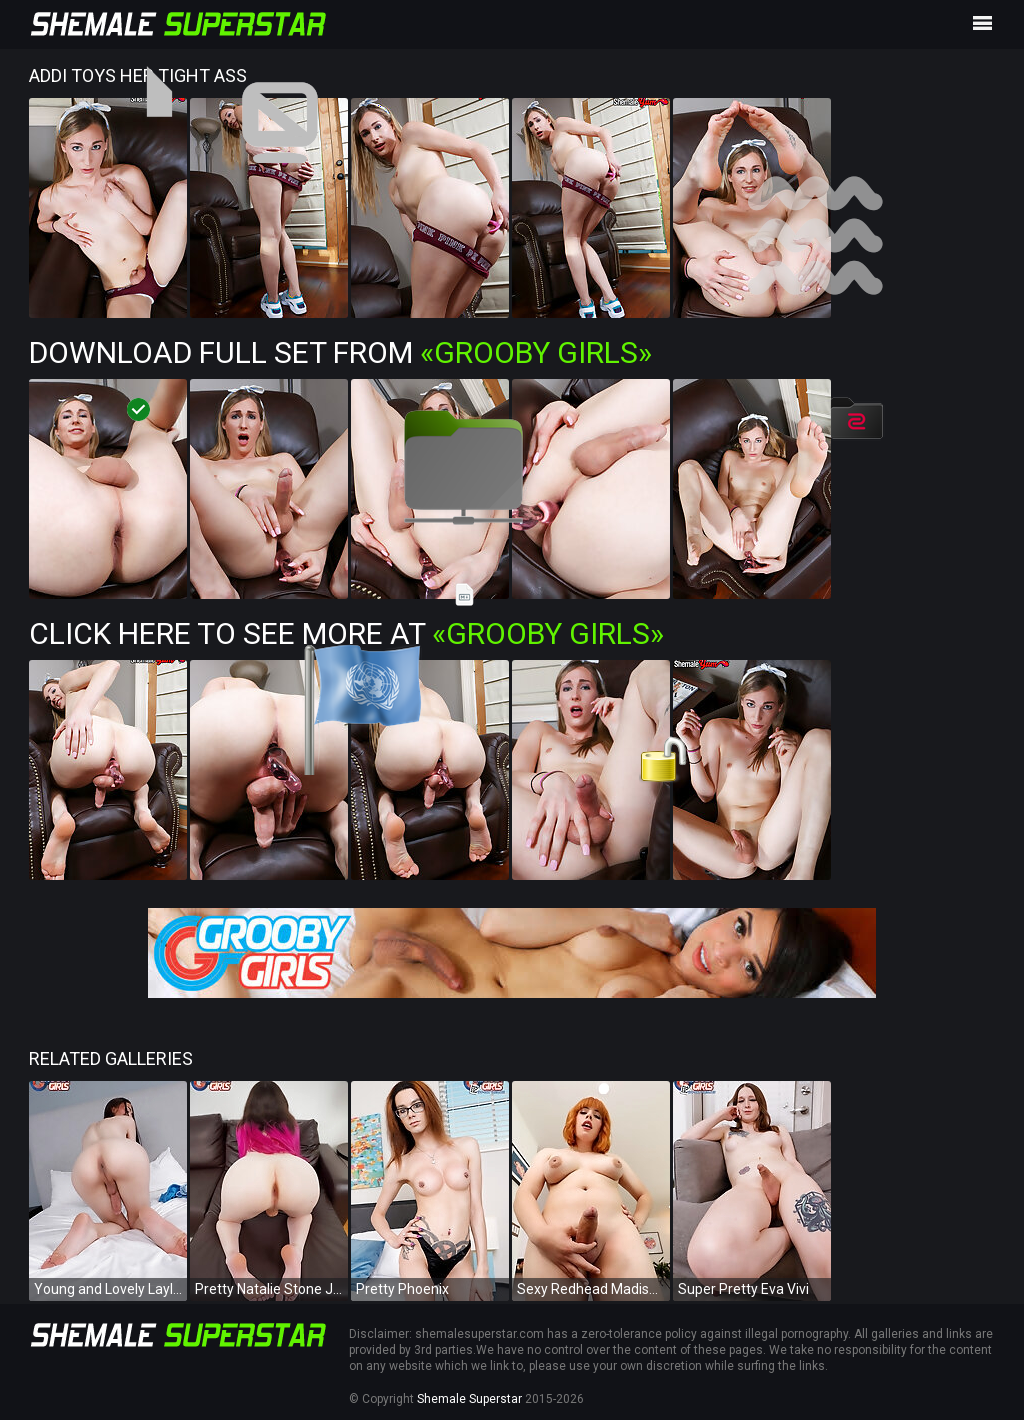 This screenshot has height=1420, width=1024. What do you see at coordinates (138, 409) in the screenshot?
I see `confirm or approve an action` at bounding box center [138, 409].